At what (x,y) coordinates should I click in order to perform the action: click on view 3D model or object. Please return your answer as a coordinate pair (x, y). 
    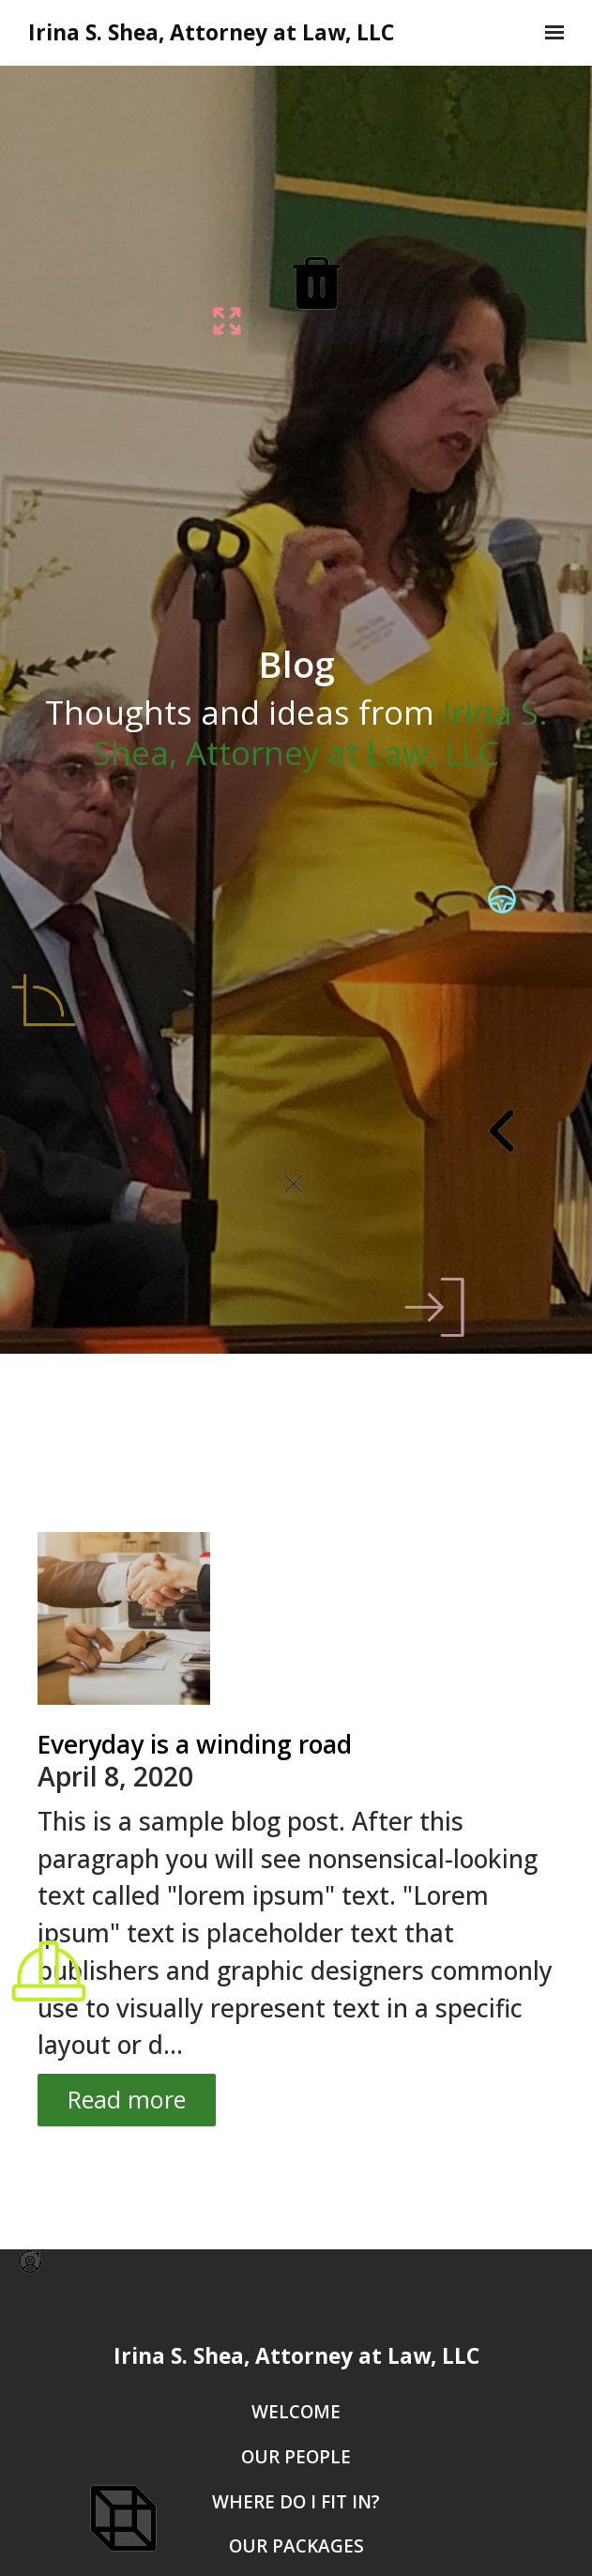
    Looking at the image, I should click on (123, 2518).